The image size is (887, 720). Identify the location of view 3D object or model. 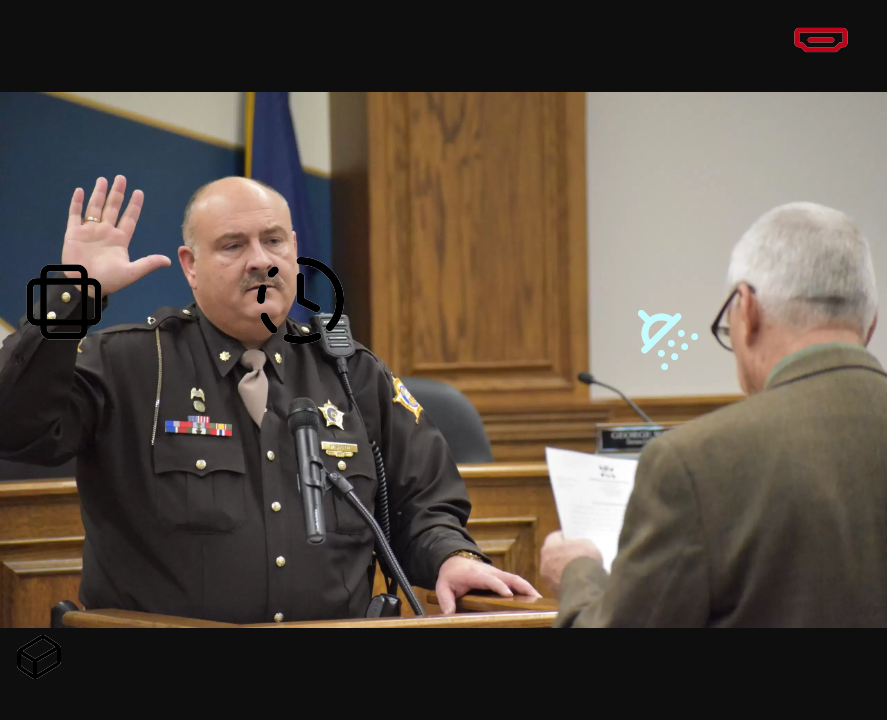
(39, 657).